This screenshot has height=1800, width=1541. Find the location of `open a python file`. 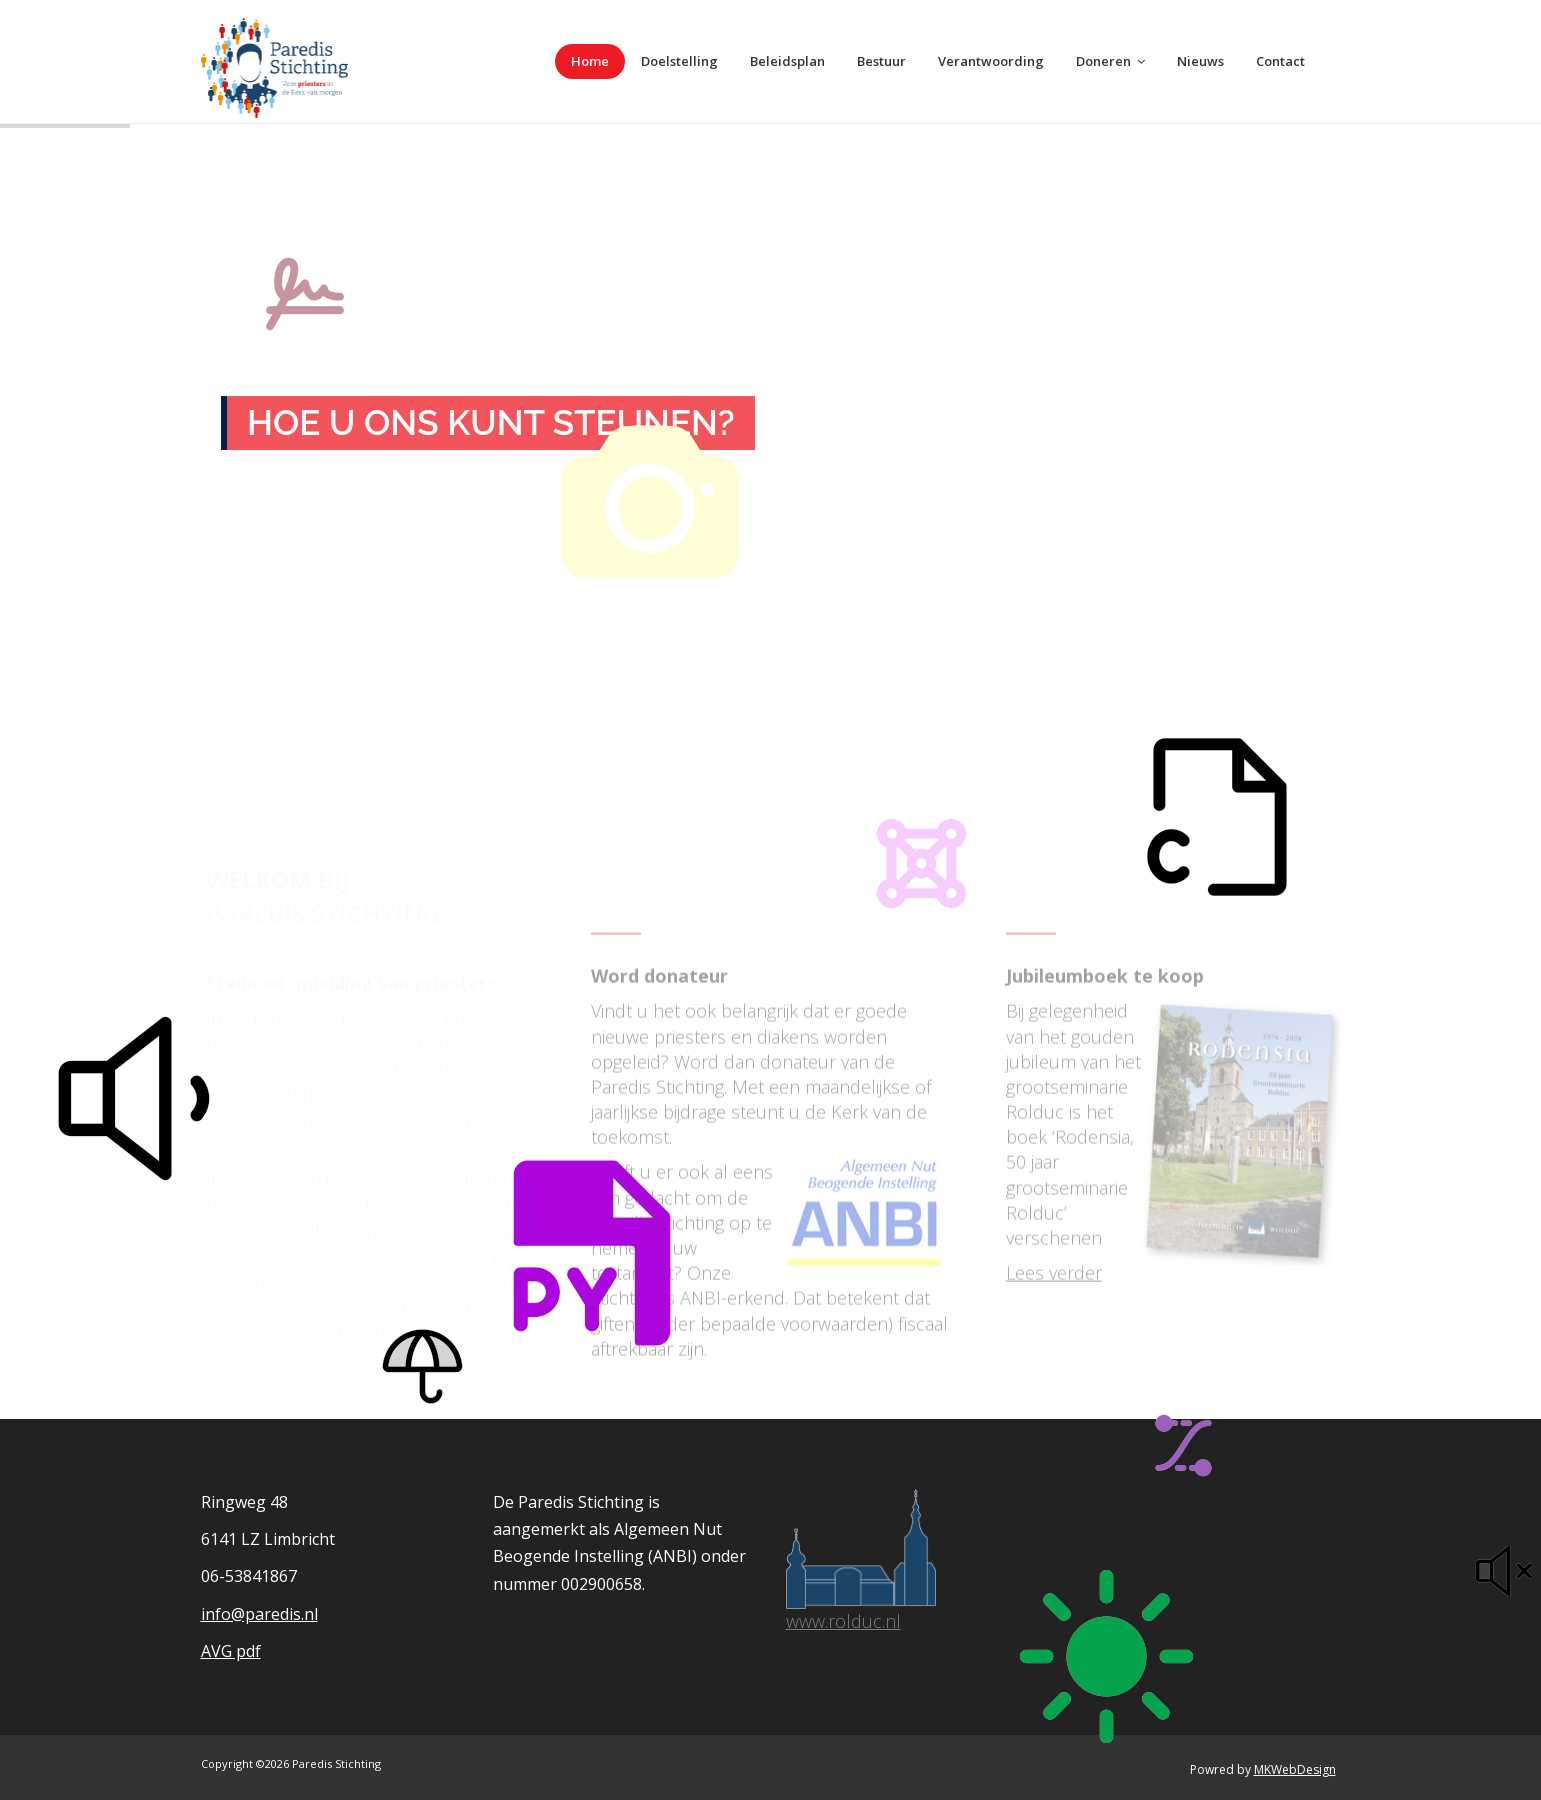

open a python file is located at coordinates (592, 1253).